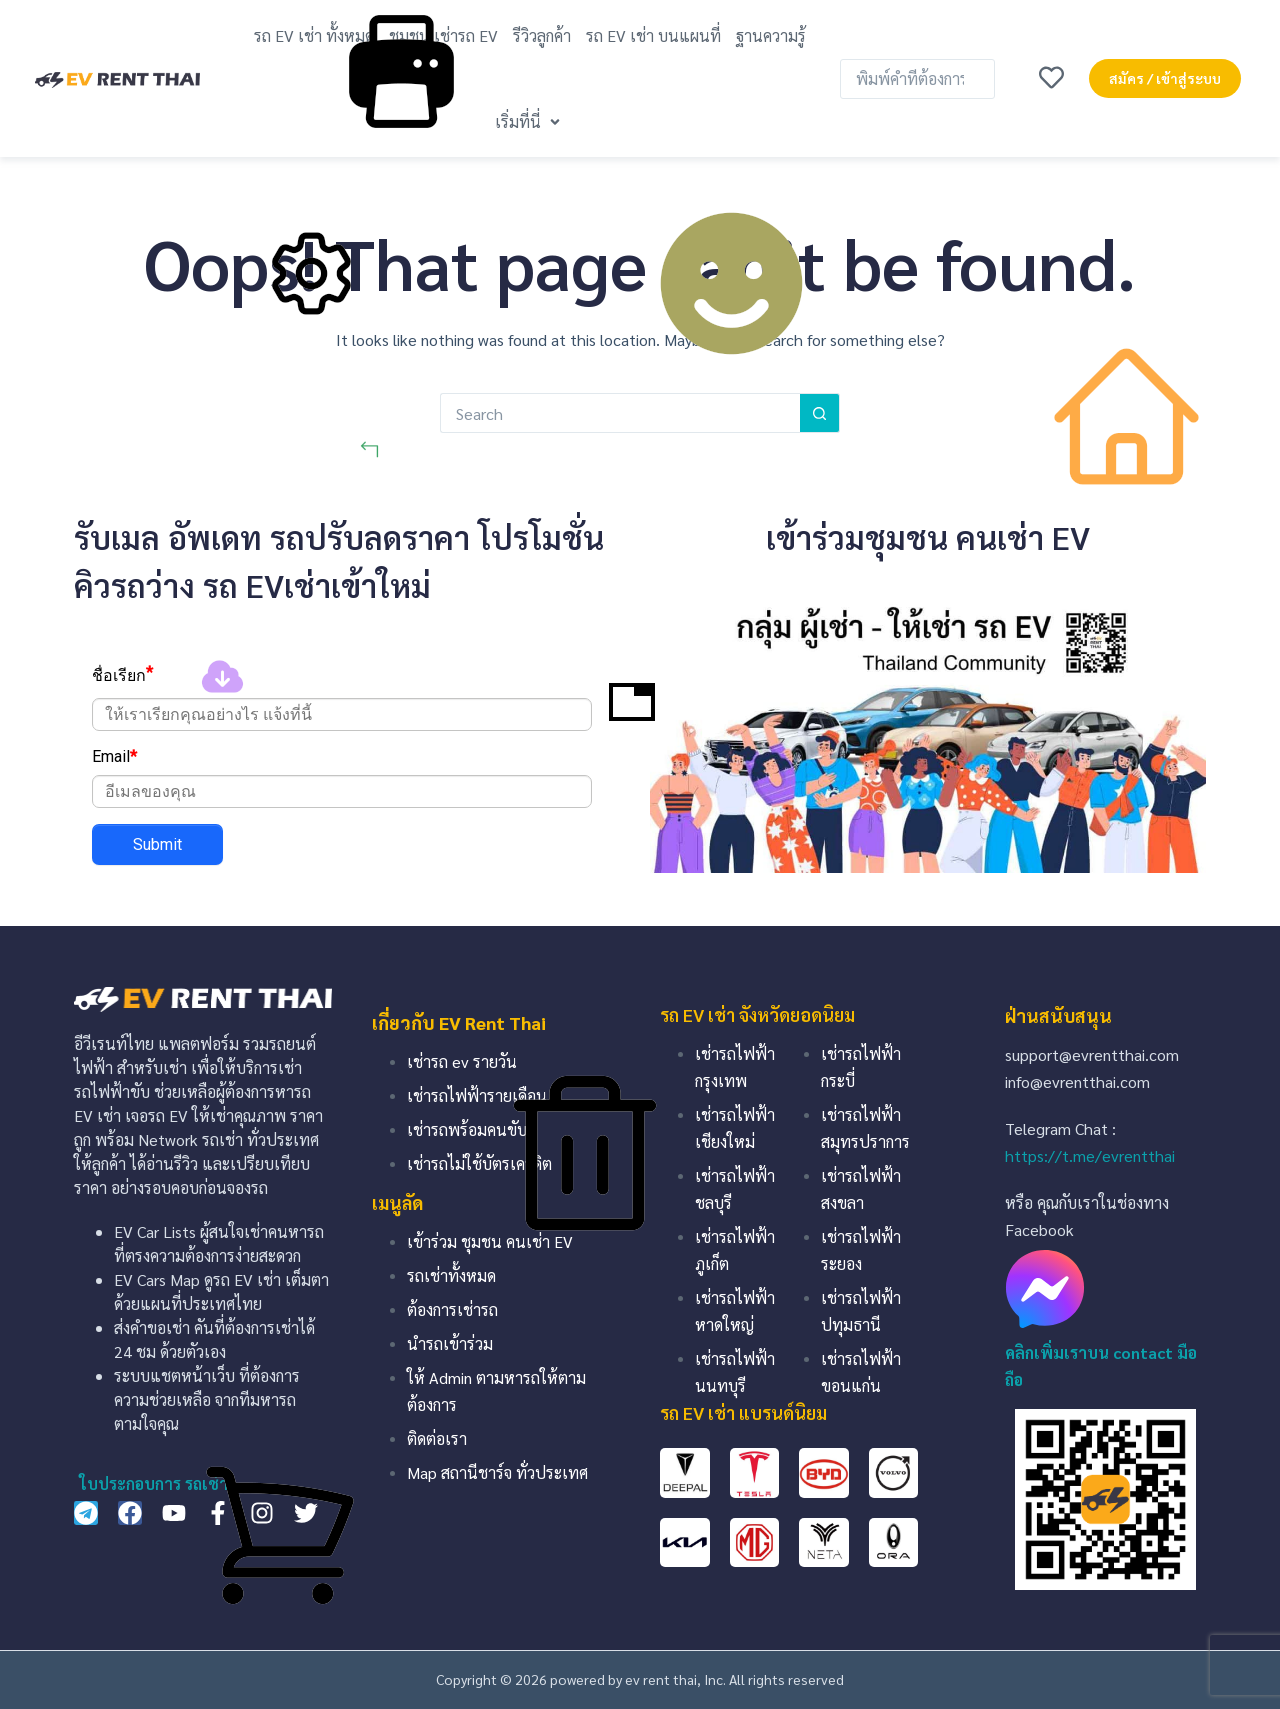 This screenshot has height=1709, width=1280. Describe the element at coordinates (1126, 417) in the screenshot. I see `navigate to home screen` at that location.